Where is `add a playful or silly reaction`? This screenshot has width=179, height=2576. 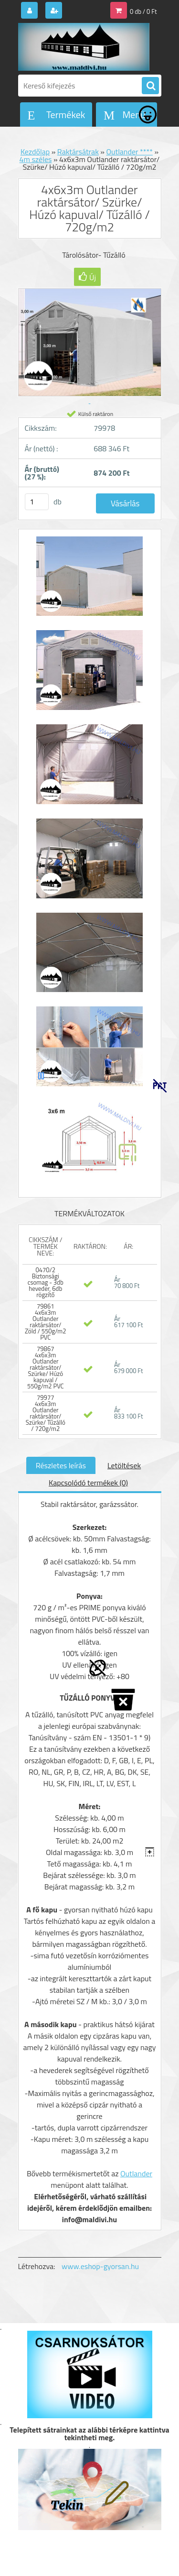
add a playful or silly reaction is located at coordinates (147, 114).